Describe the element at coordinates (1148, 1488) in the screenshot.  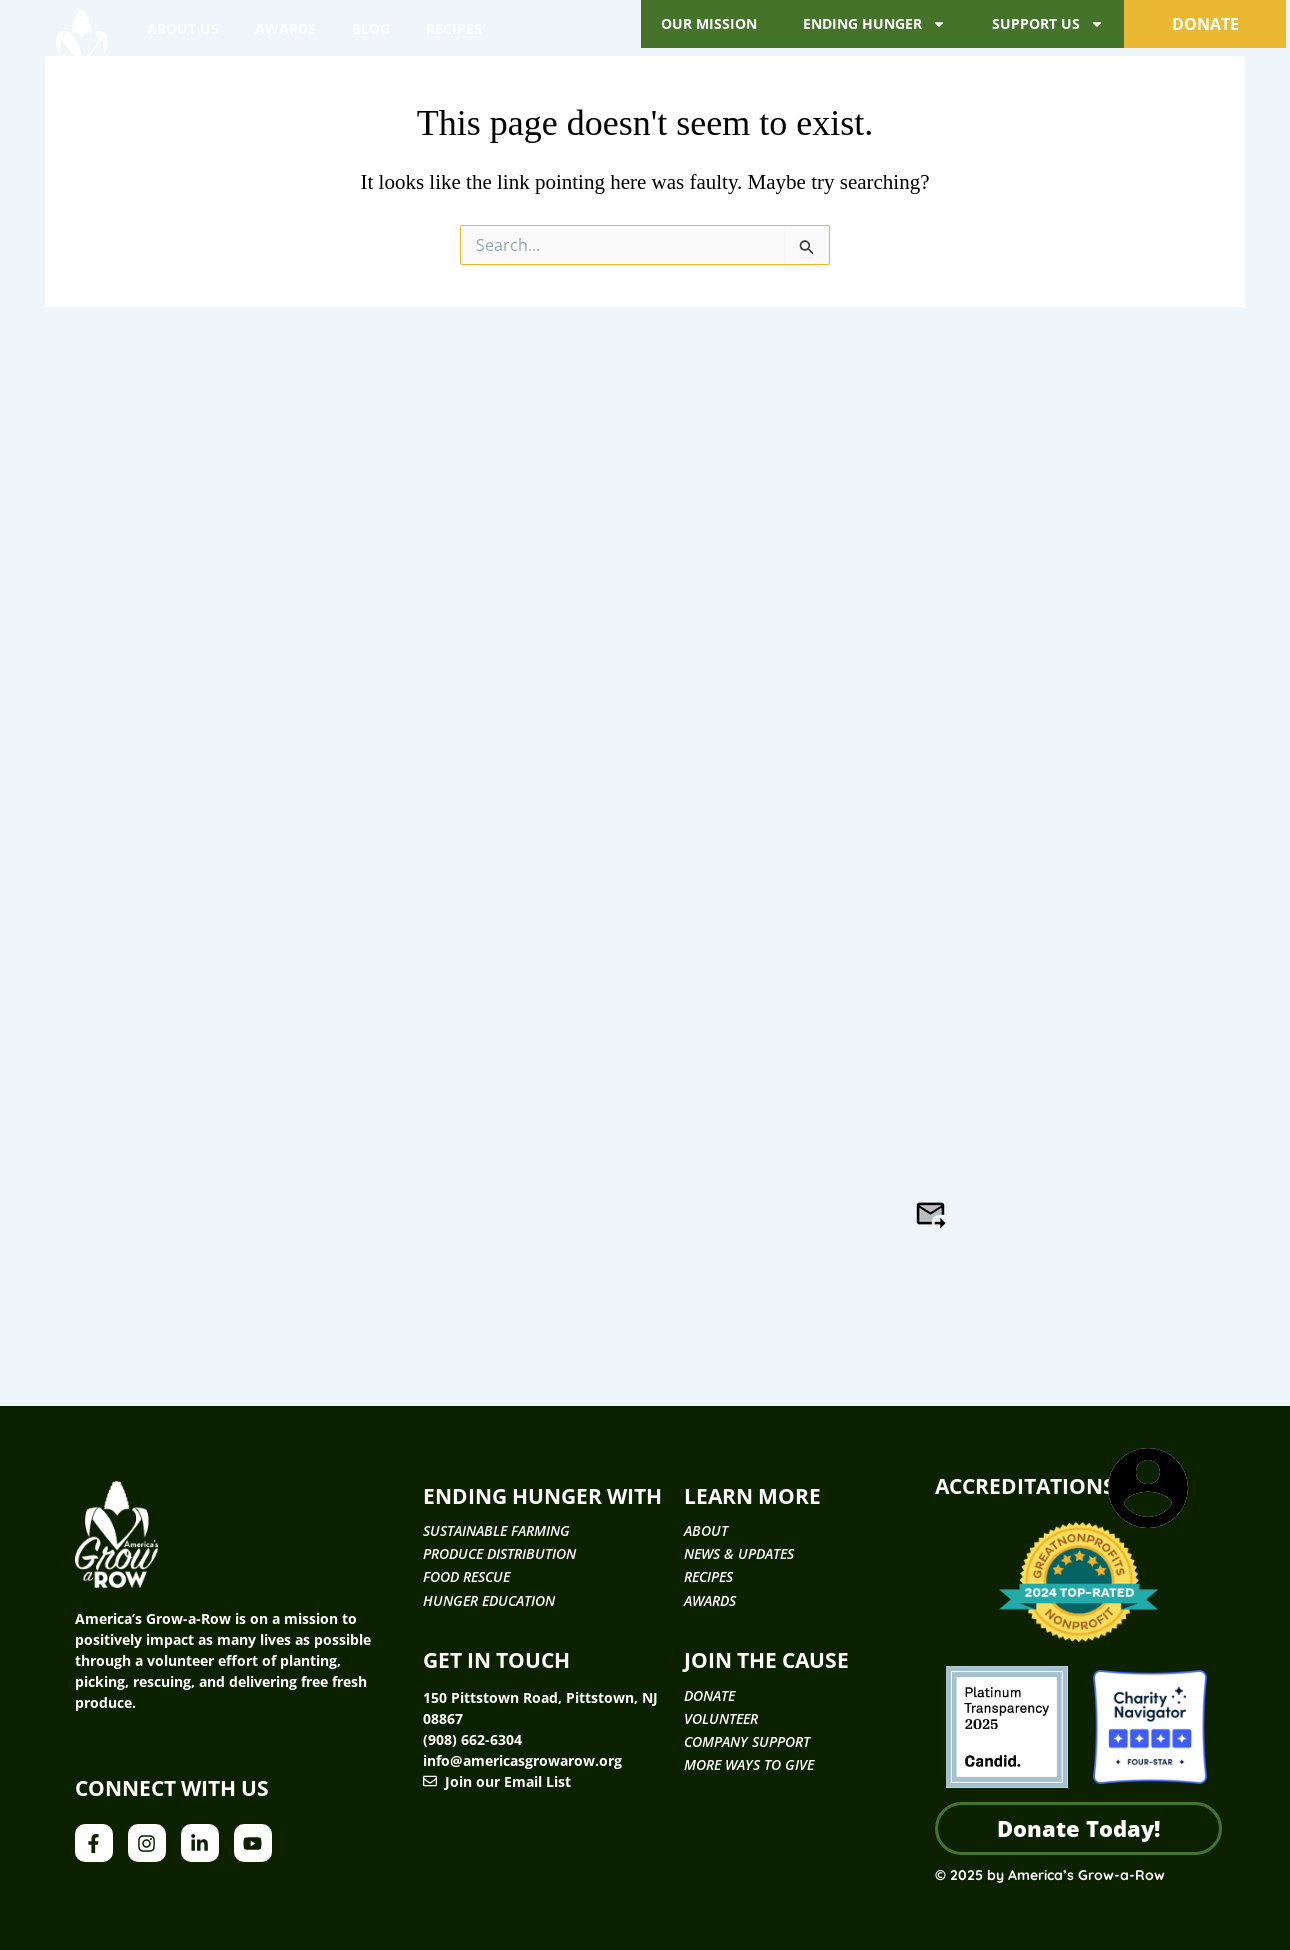
I see `access your profile or account settings` at that location.